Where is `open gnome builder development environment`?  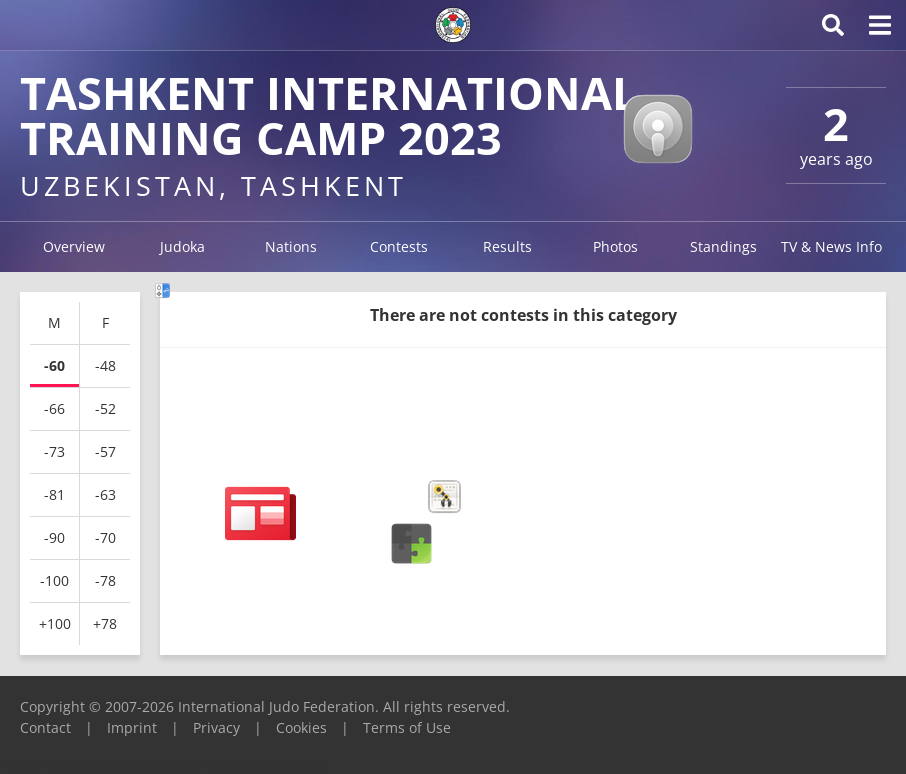 open gnome builder development environment is located at coordinates (444, 496).